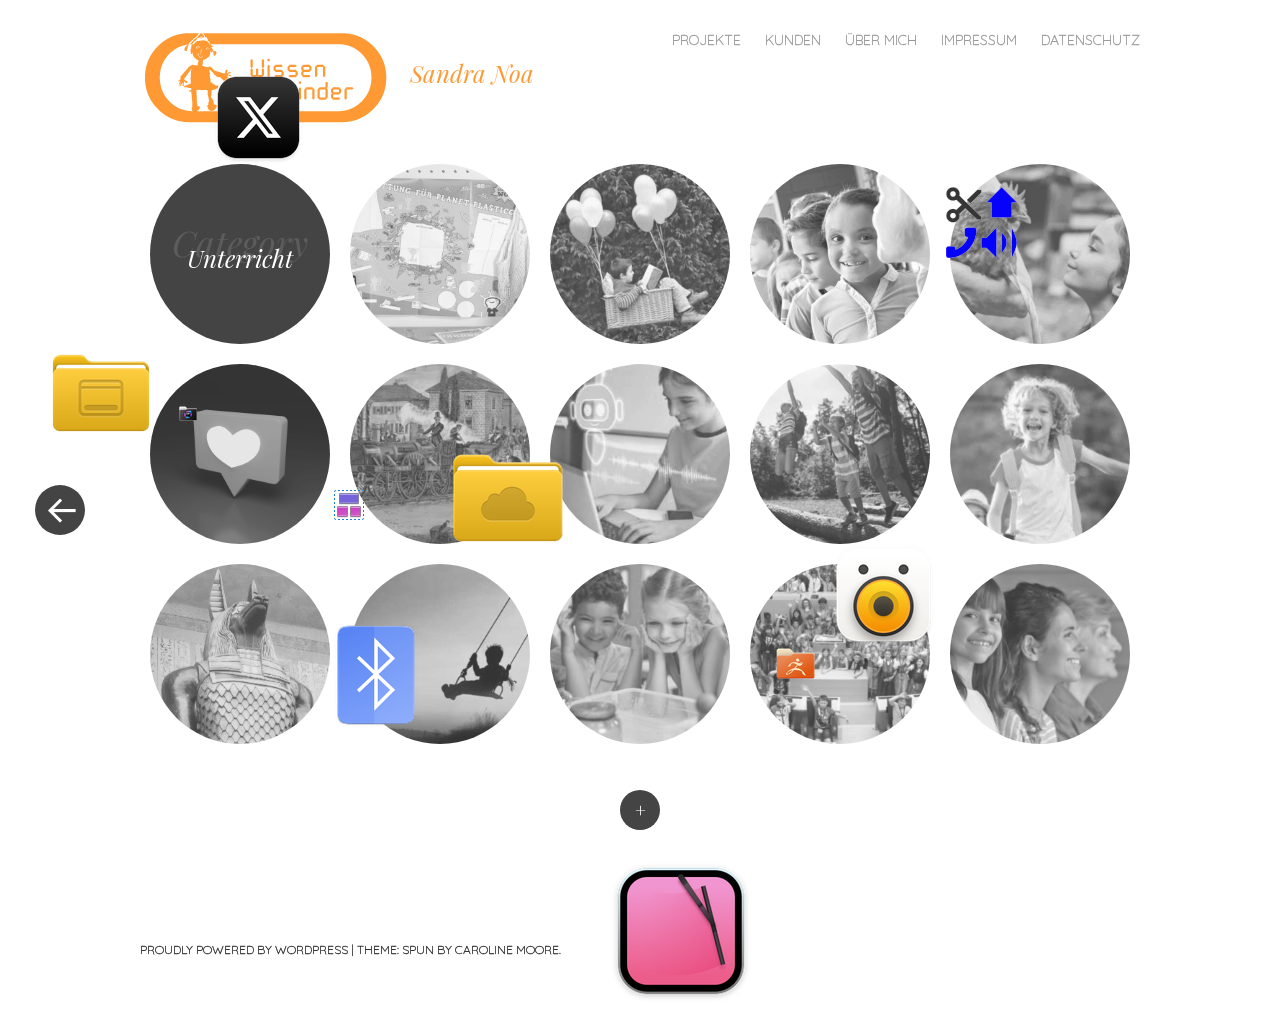 This screenshot has width=1280, height=1020. I want to click on open the X (formerly Twitter) app, so click(258, 117).